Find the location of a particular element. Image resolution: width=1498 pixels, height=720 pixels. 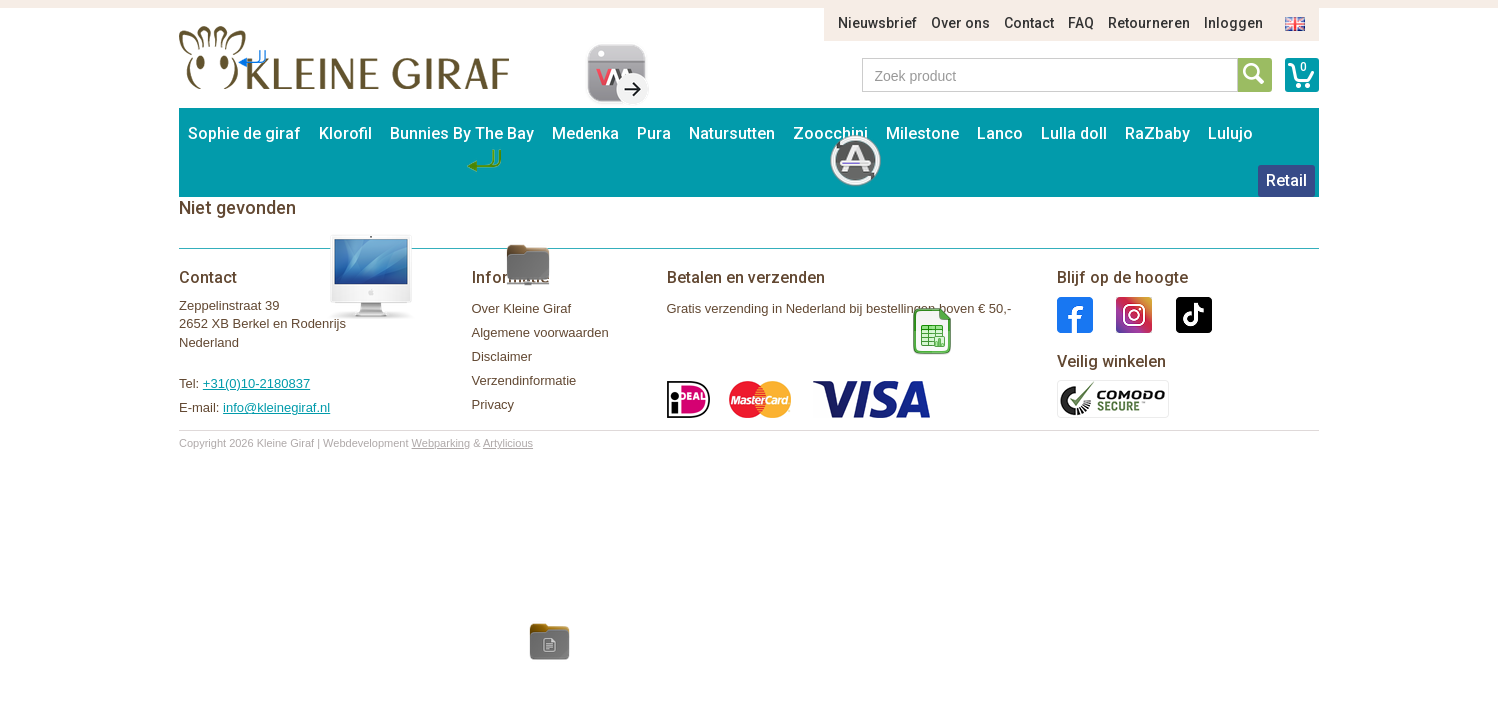

check for available software updates is located at coordinates (855, 160).